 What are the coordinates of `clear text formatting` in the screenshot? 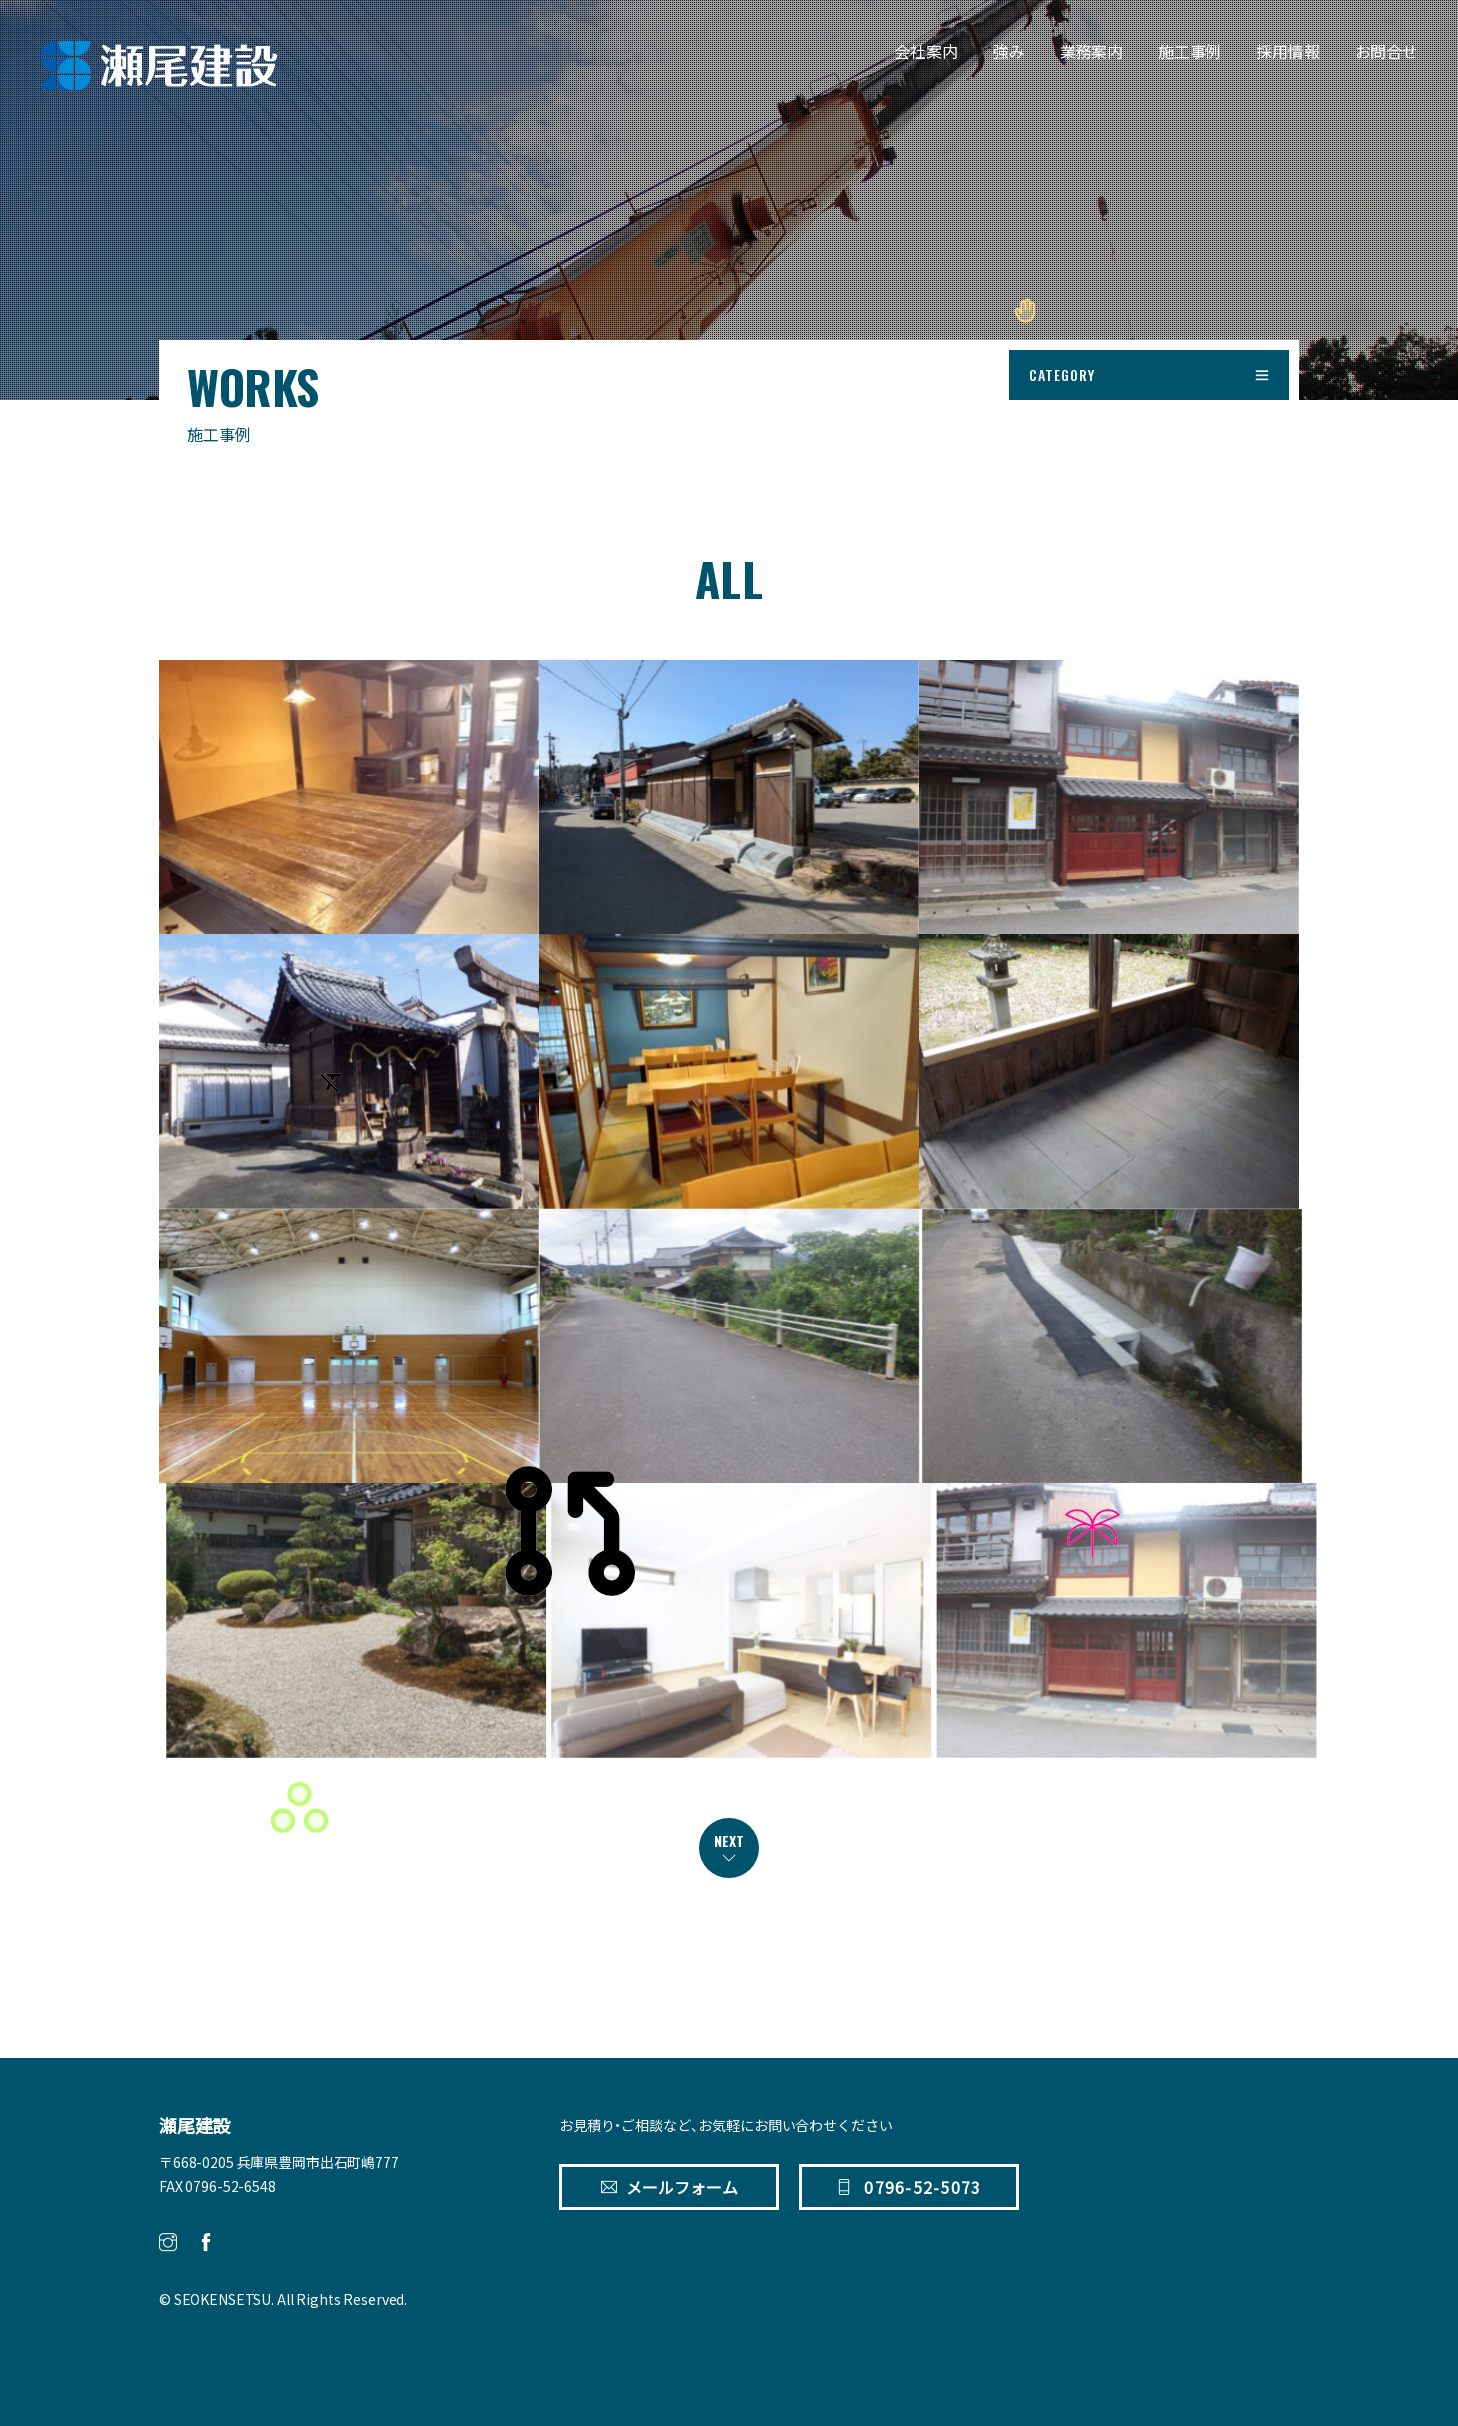 It's located at (332, 1082).